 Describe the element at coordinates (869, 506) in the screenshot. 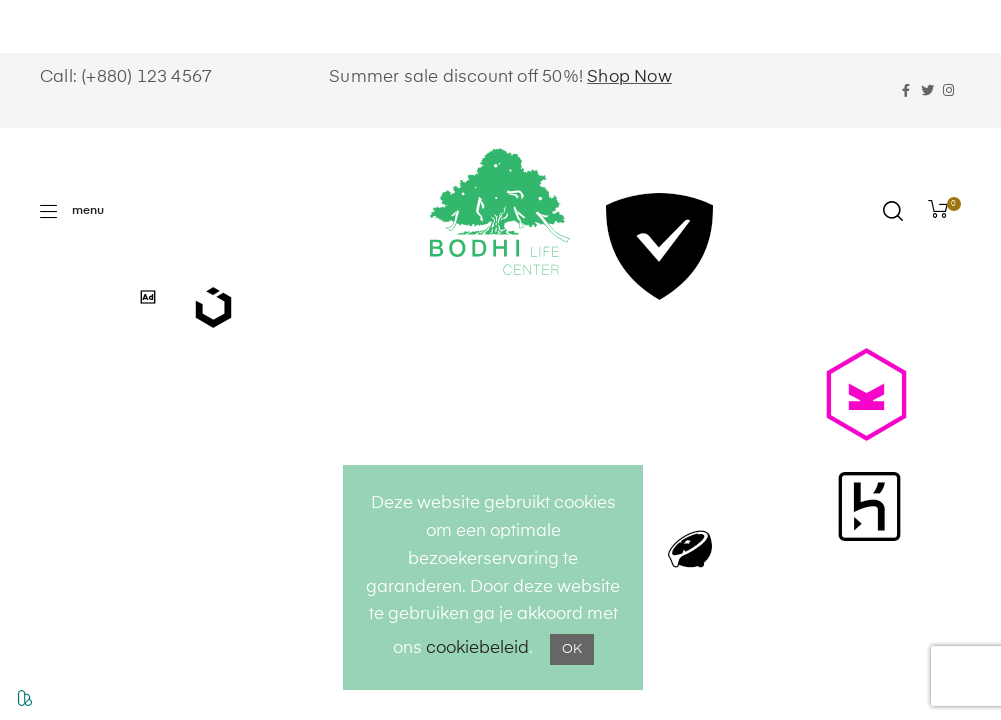

I see `link to Heroku cloud platform` at that location.